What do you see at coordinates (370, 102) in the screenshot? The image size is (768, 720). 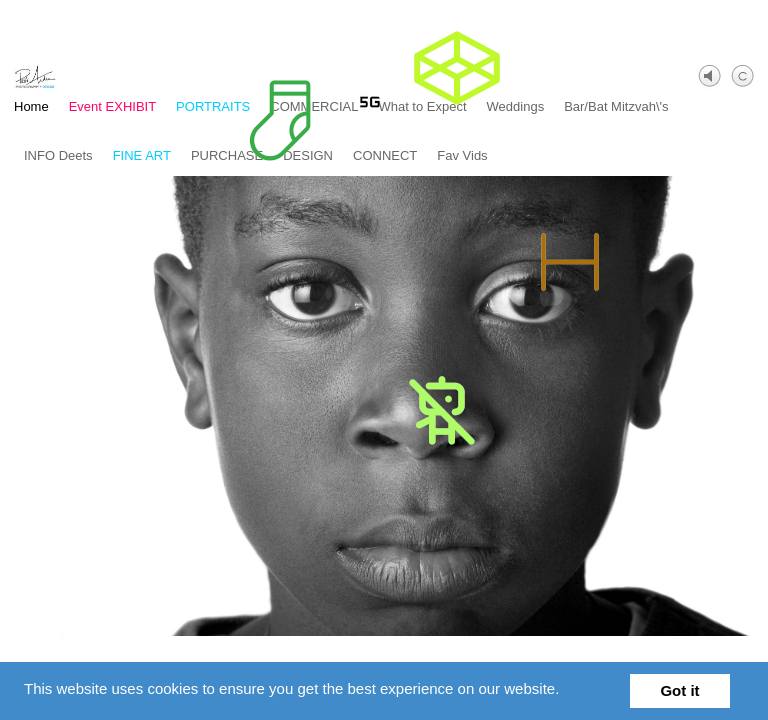 I see `indicates 5G network connectivity` at bounding box center [370, 102].